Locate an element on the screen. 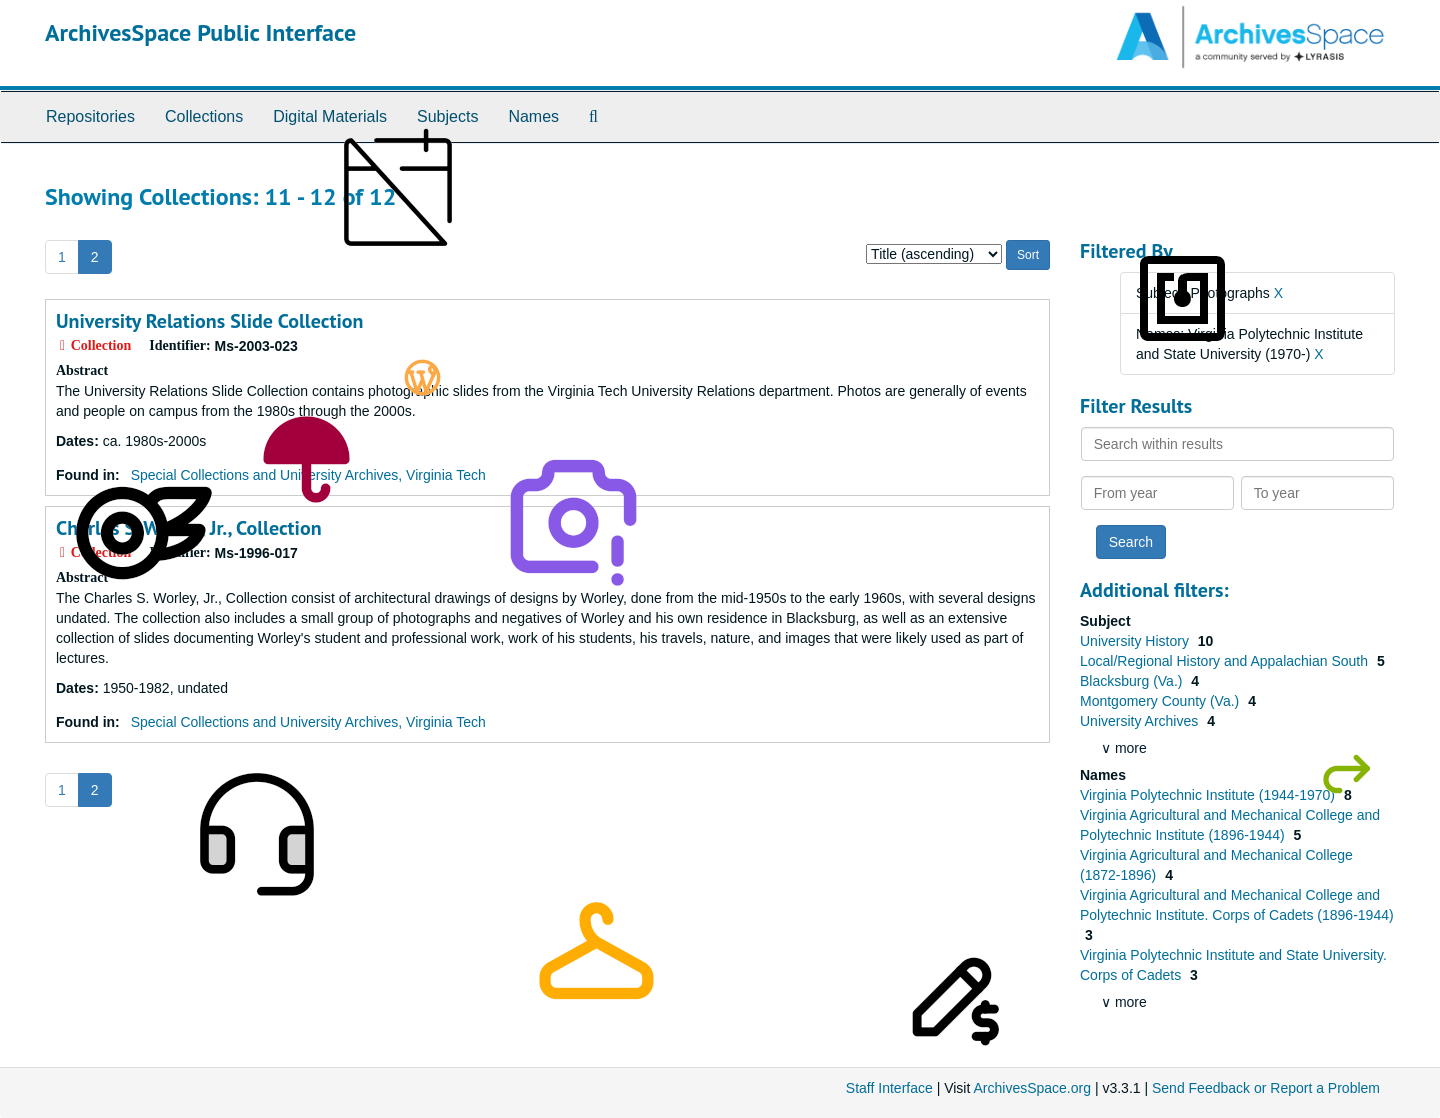 This screenshot has width=1440, height=1118. link to wordpress site or blog is located at coordinates (422, 377).